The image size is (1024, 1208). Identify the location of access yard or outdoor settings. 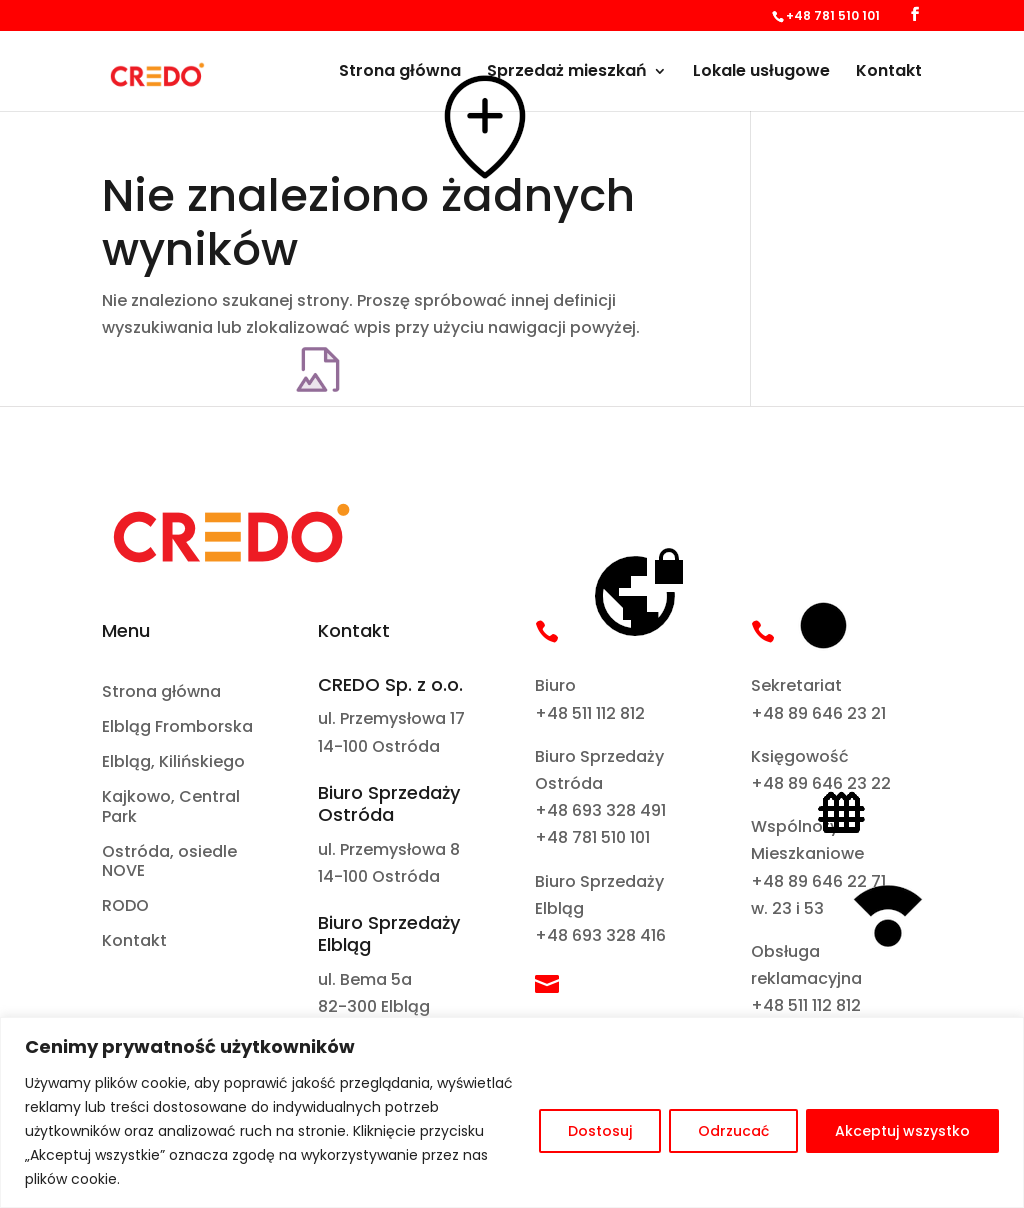
(841, 811).